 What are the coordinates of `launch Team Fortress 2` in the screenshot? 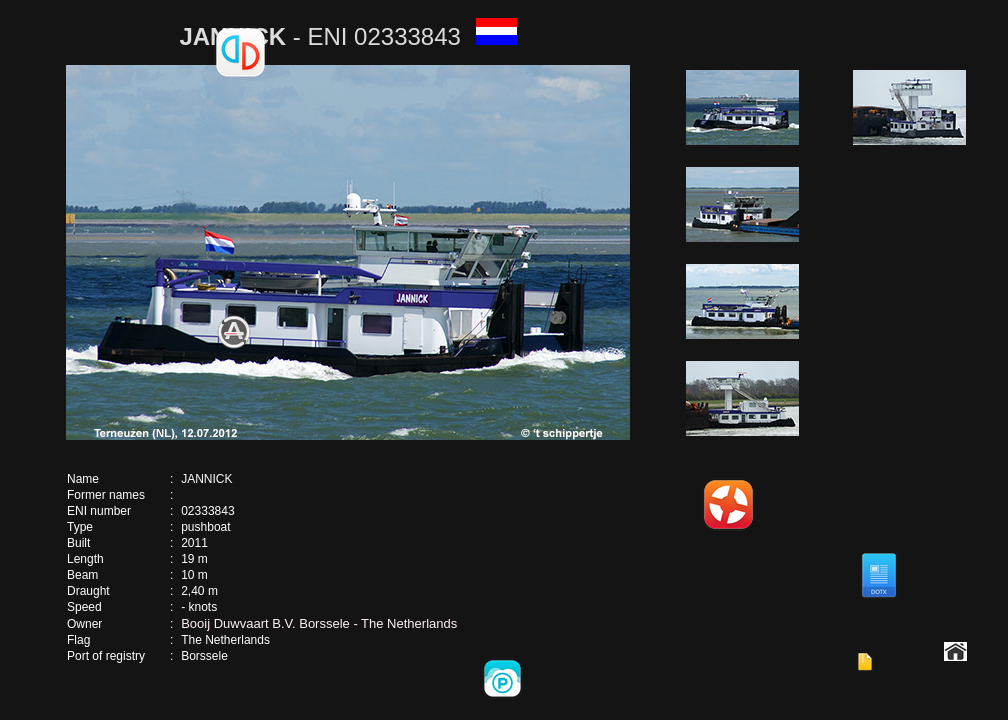 It's located at (728, 504).